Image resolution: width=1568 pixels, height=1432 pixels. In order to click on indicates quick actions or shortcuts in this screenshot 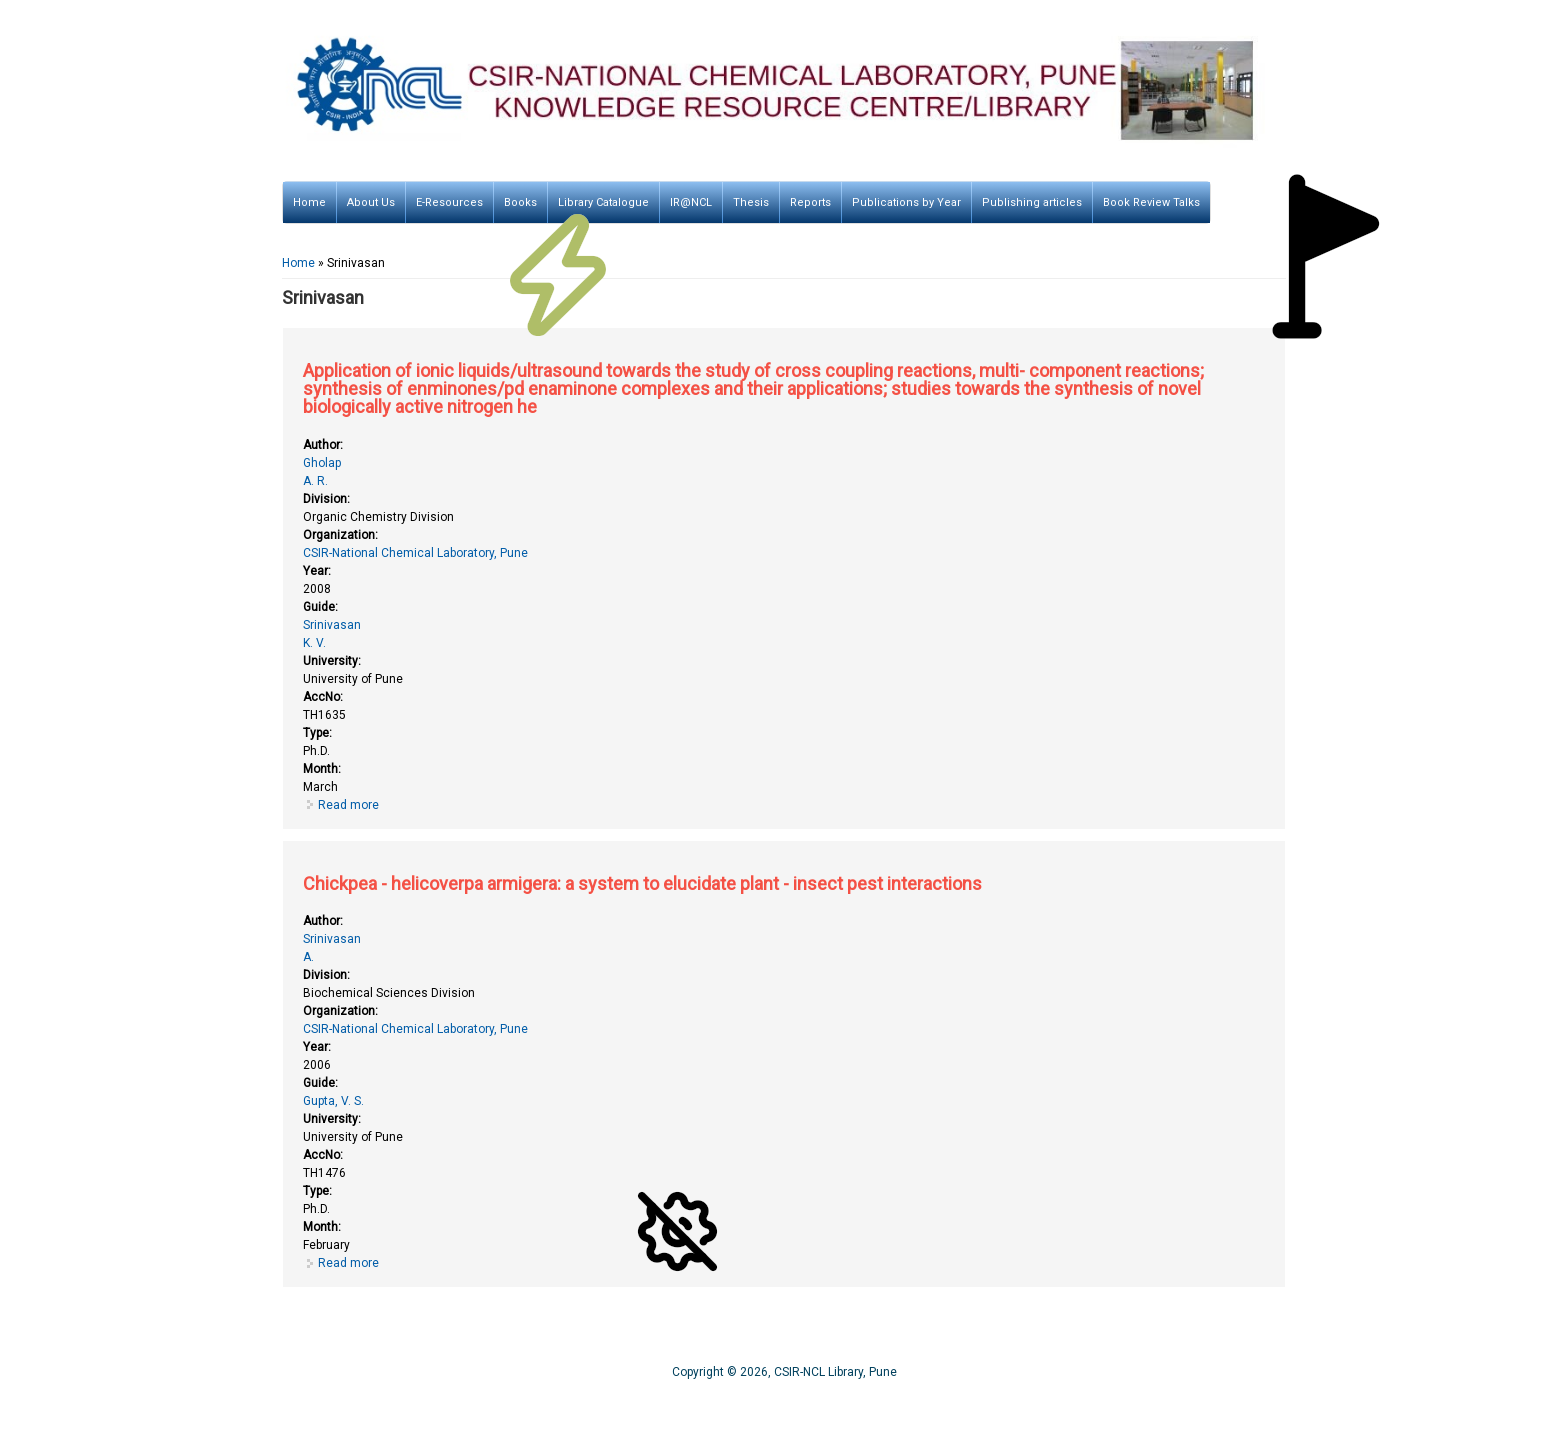, I will do `click(558, 275)`.